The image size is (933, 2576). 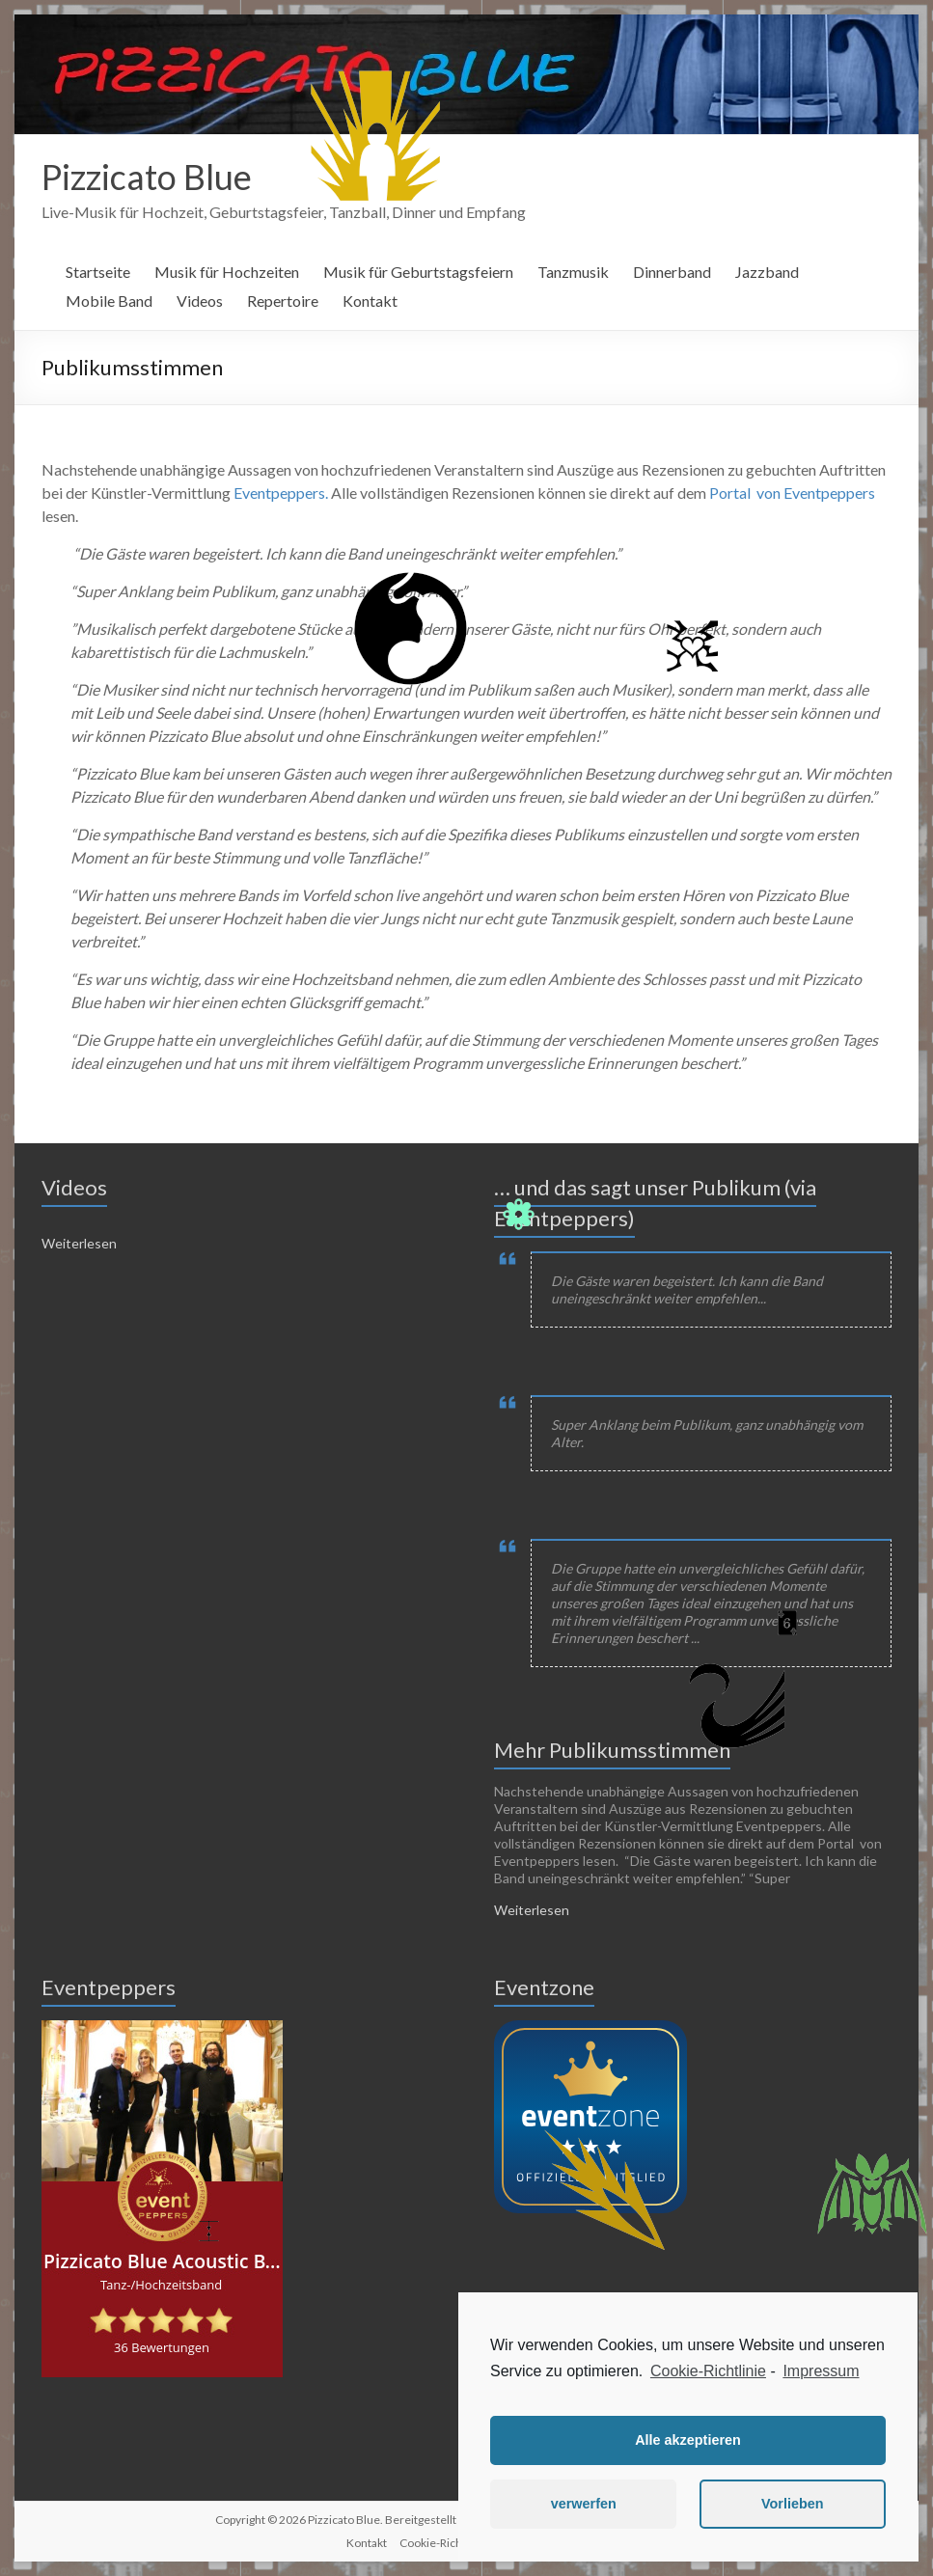 What do you see at coordinates (518, 1214) in the screenshot?
I see `decorative badge or achievement icon` at bounding box center [518, 1214].